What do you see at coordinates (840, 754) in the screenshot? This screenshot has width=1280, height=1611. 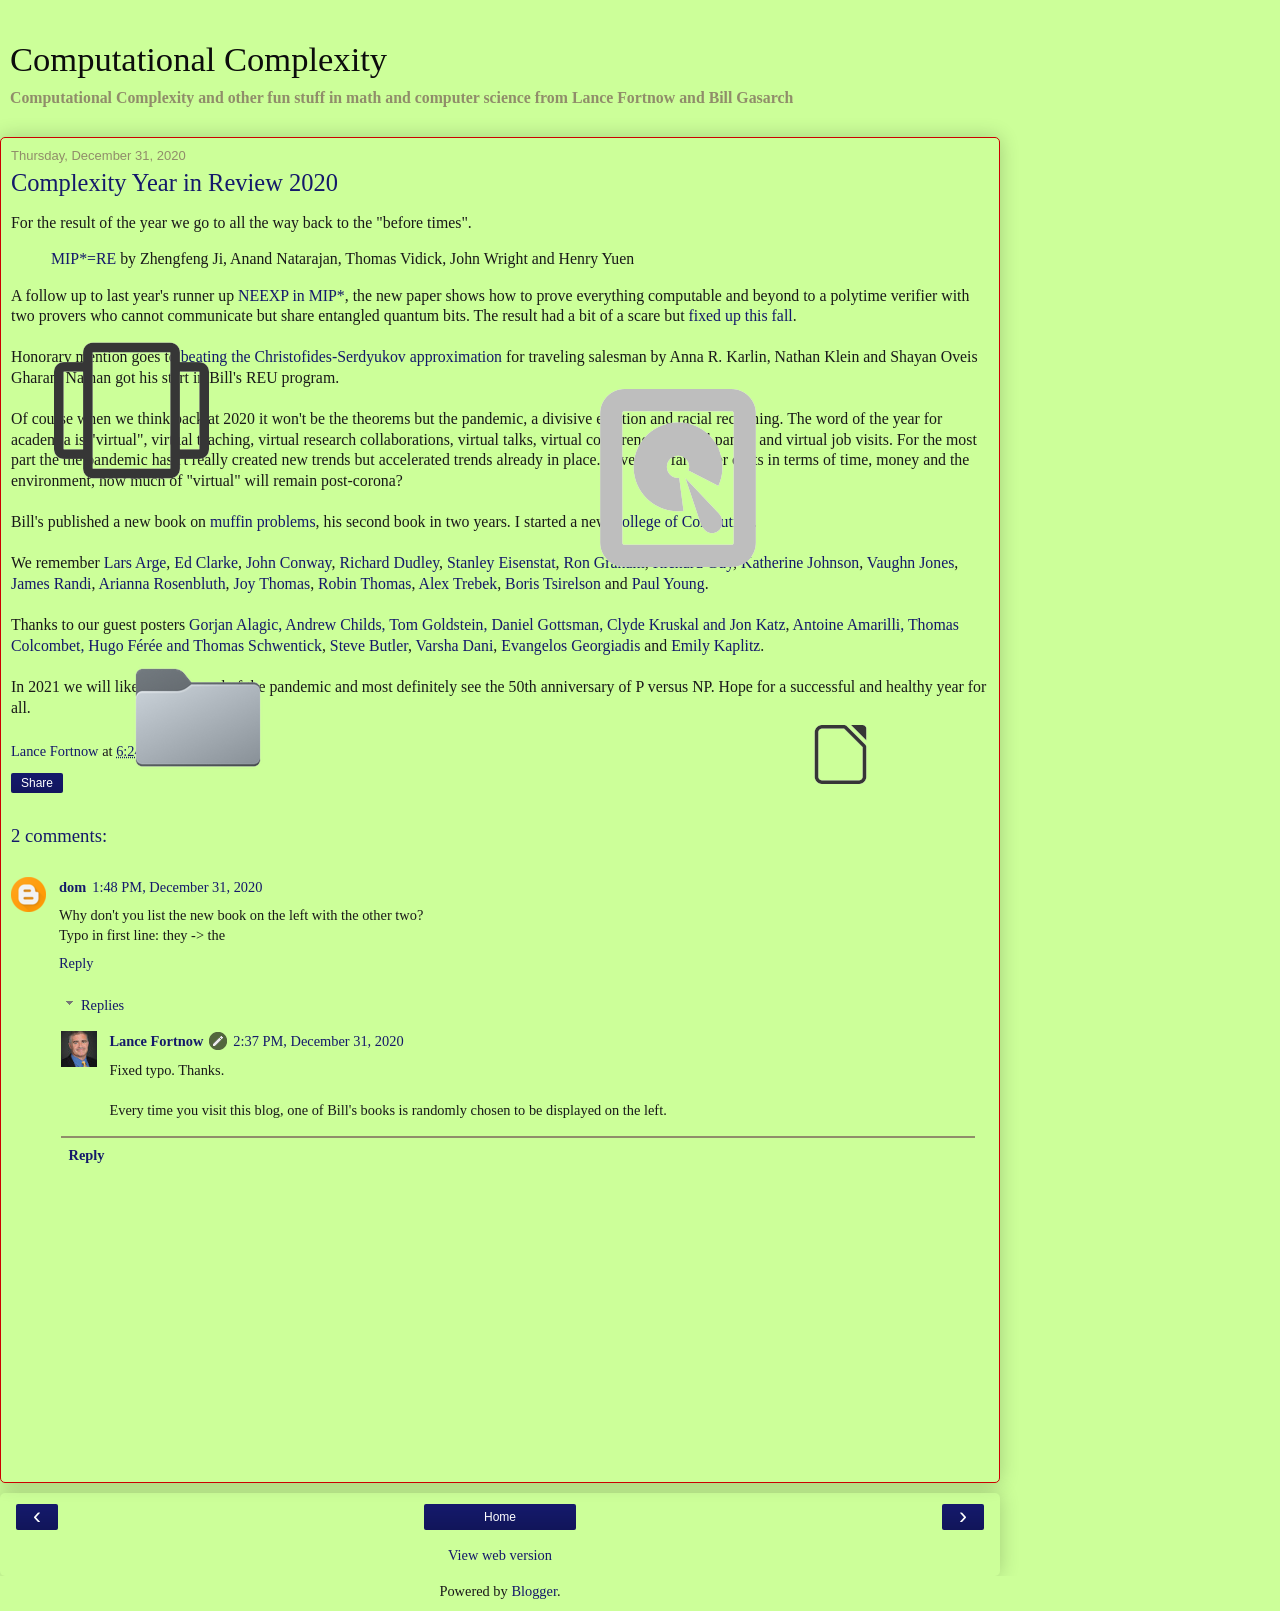 I see `open LibreOffice suite` at bounding box center [840, 754].